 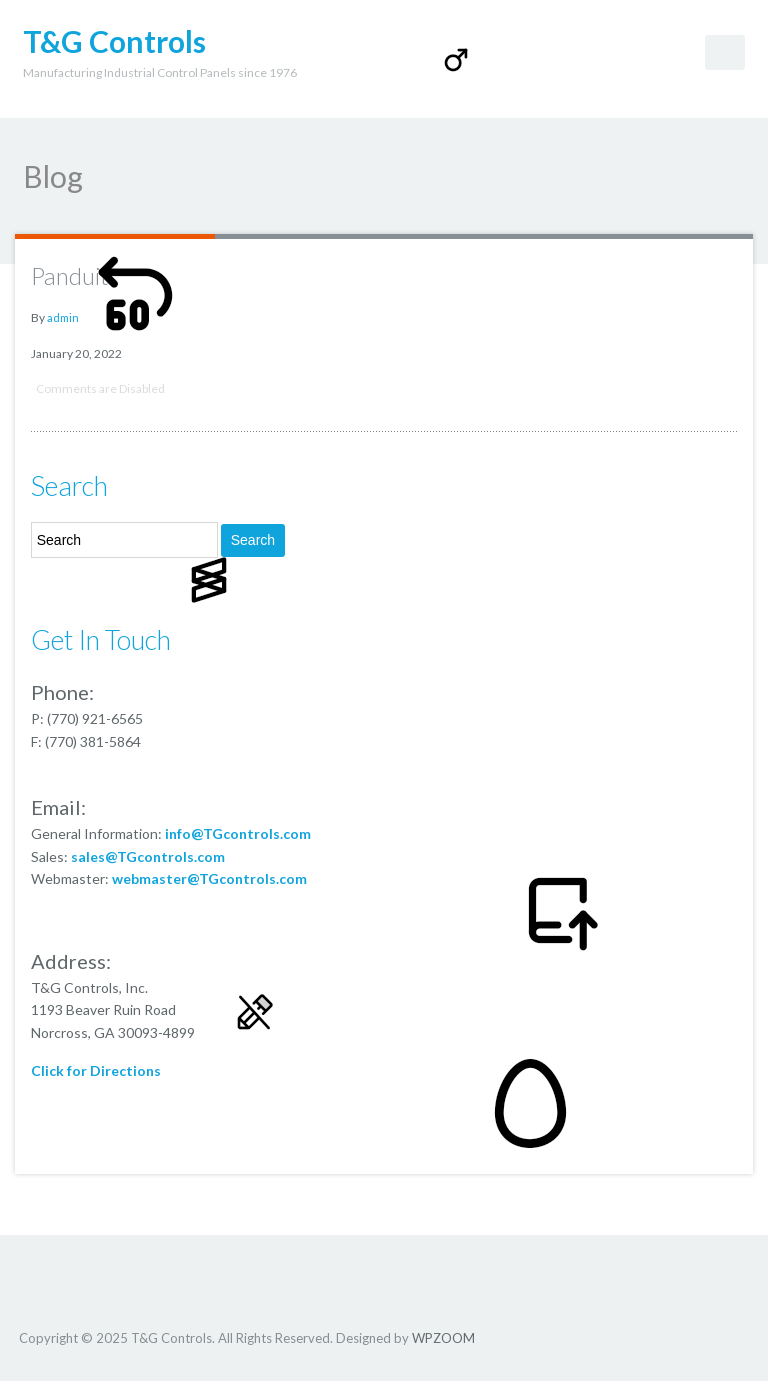 I want to click on indicates male or masculine gender, so click(x=456, y=60).